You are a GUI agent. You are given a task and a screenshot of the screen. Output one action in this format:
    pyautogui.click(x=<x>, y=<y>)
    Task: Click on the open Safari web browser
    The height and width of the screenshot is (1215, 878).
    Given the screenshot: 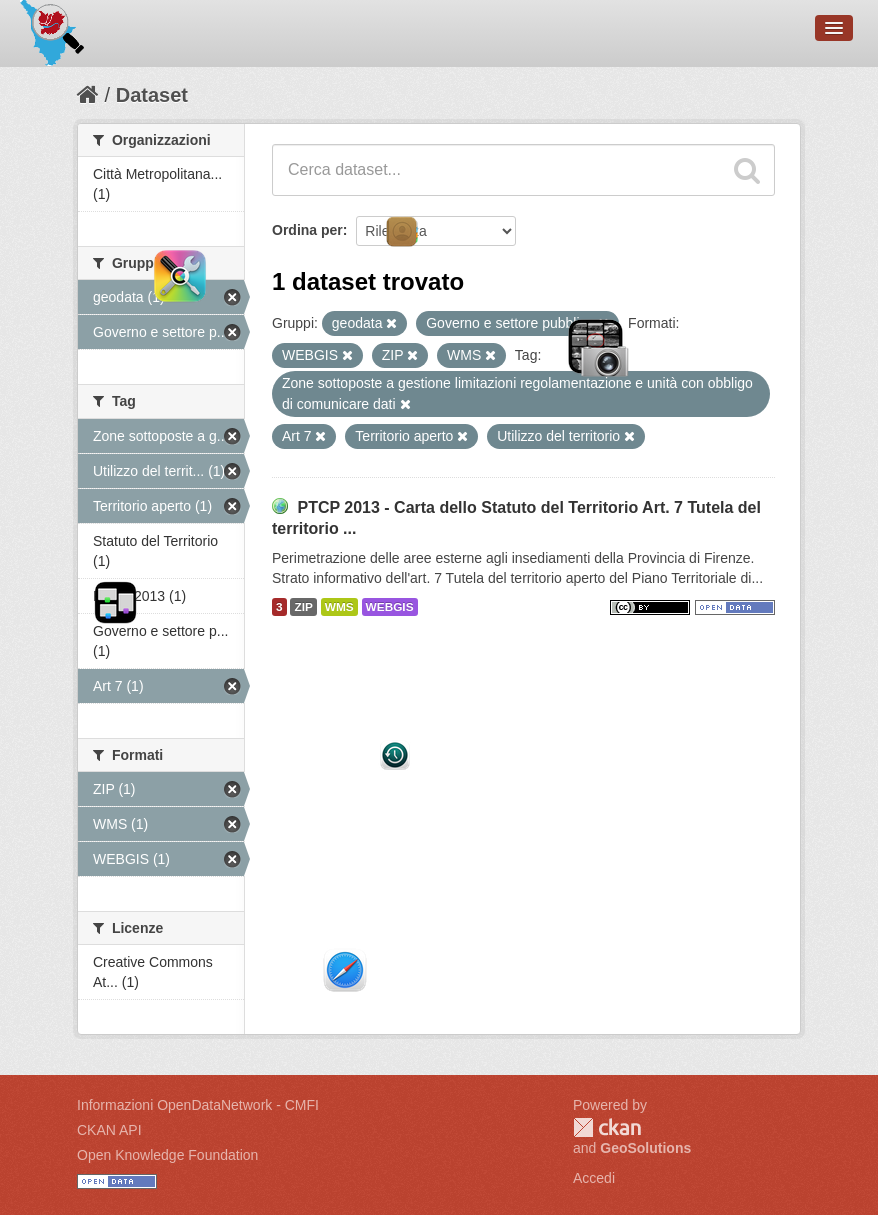 What is the action you would take?
    pyautogui.click(x=345, y=970)
    